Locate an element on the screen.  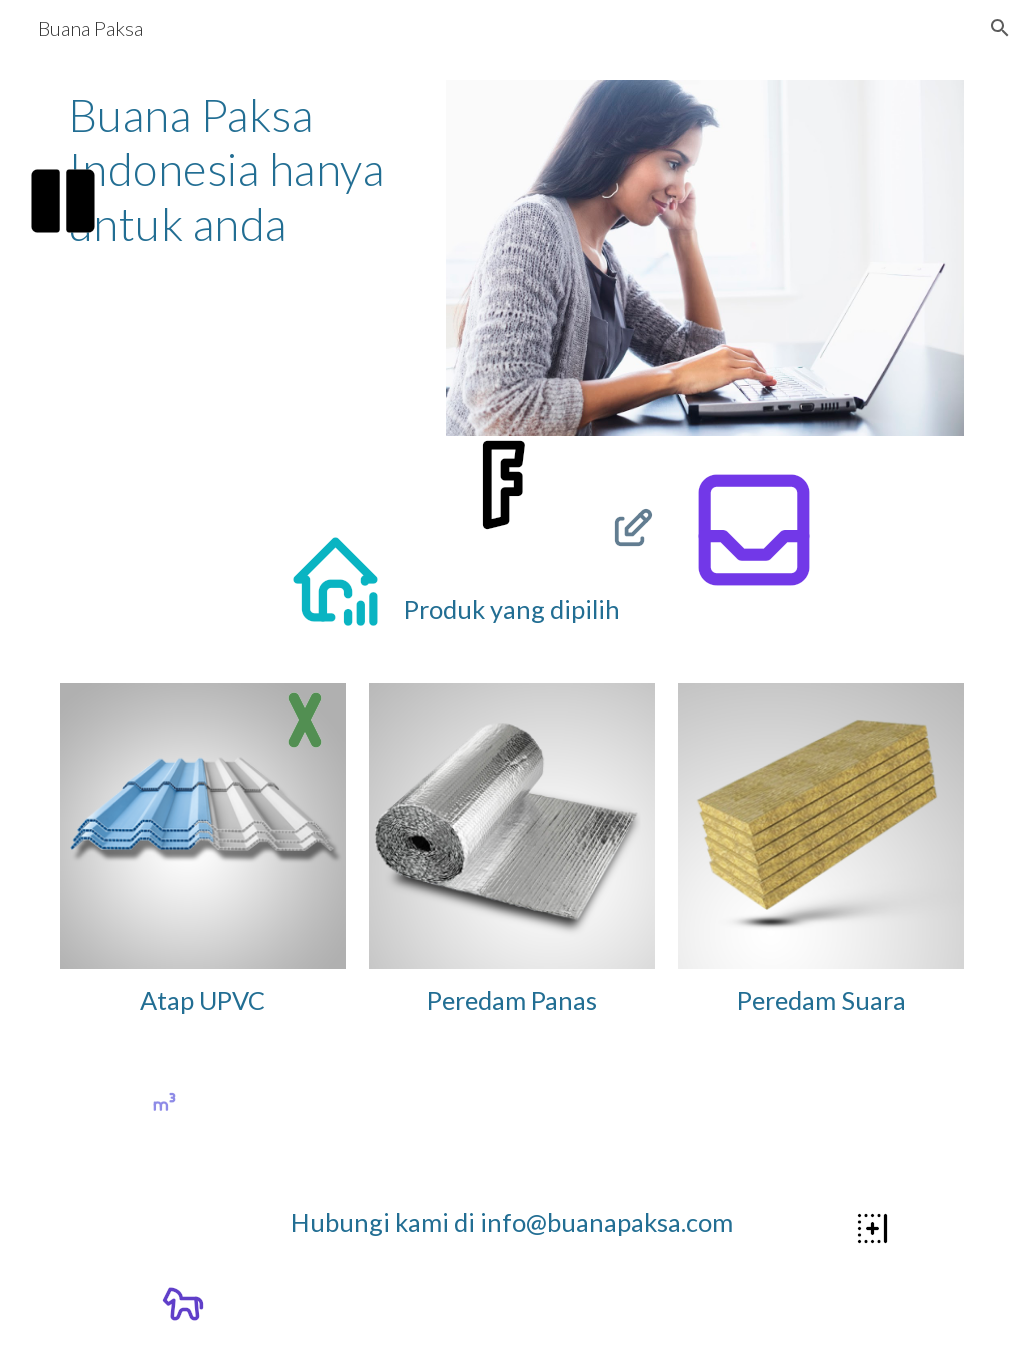
close or dismiss a dialog is located at coordinates (305, 720).